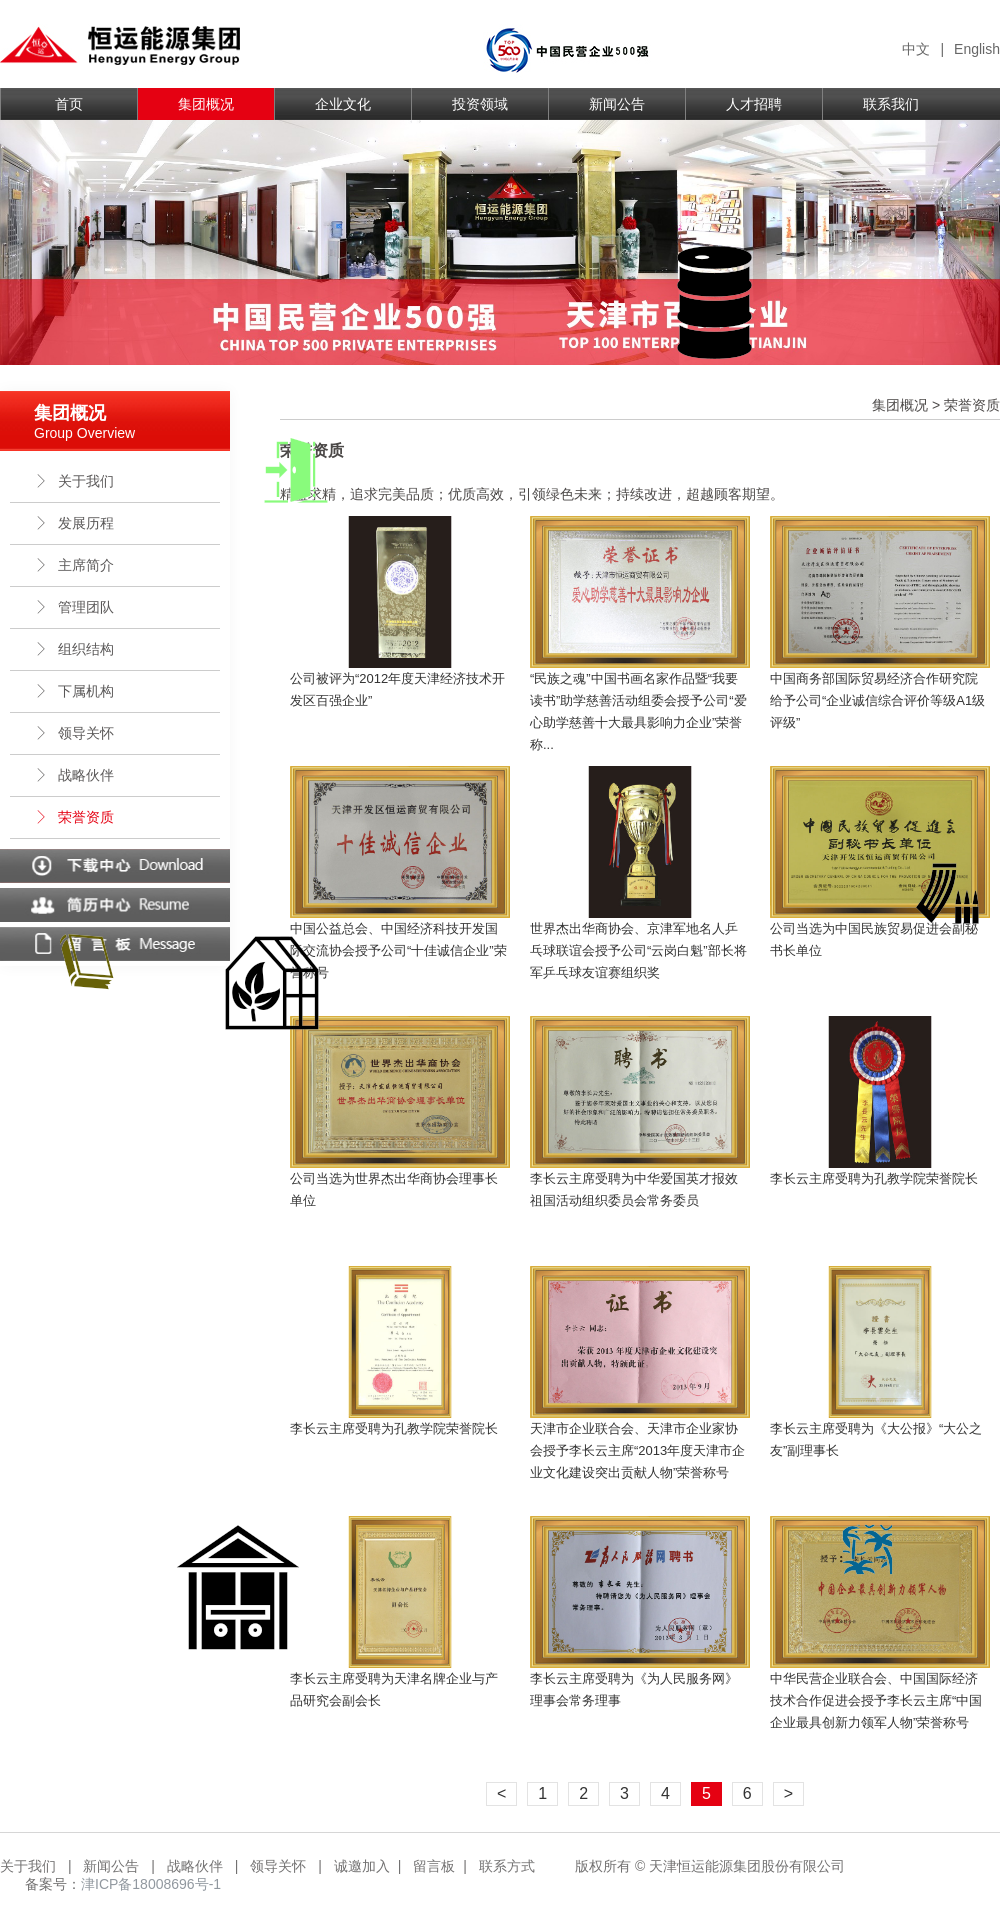 The width and height of the screenshot is (1000, 1924). I want to click on indicates oil or fuel resources in a game inventory, so click(714, 302).